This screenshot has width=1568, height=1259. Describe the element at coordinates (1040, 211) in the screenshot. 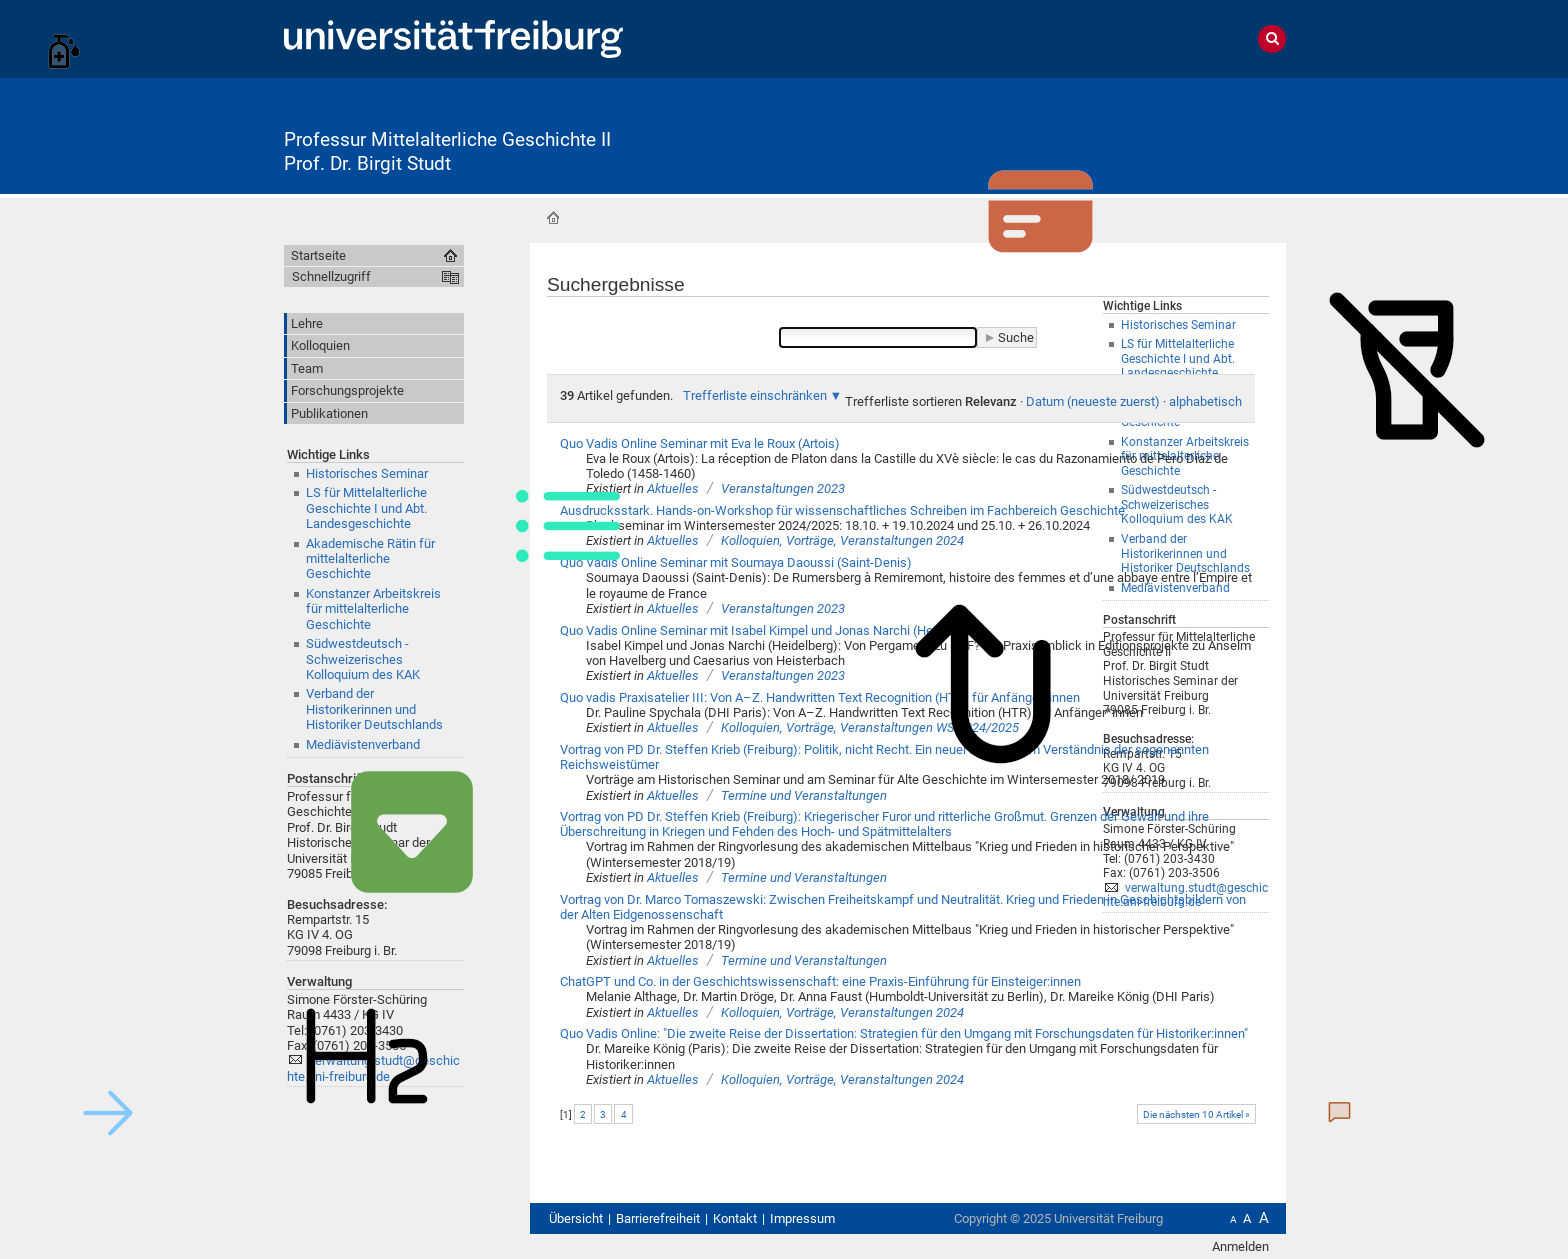

I see `access payment methods` at that location.